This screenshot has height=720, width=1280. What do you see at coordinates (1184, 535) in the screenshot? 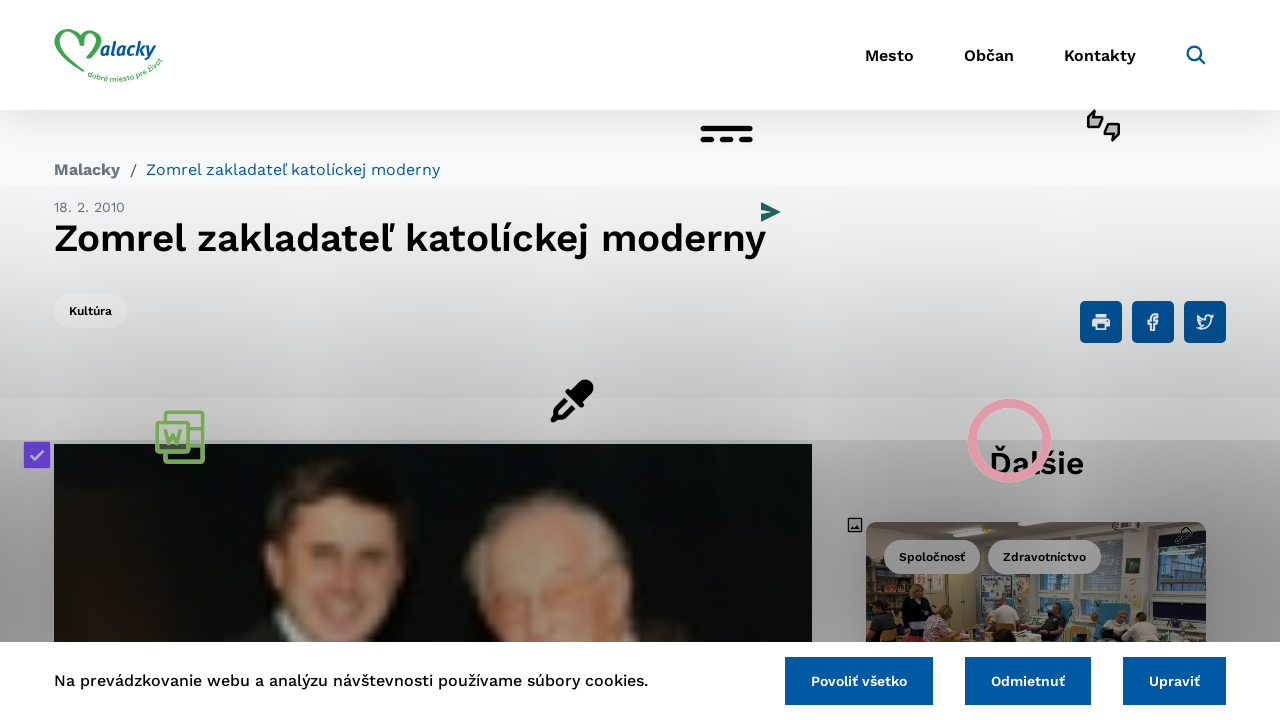
I see `access security or authentication settings` at bounding box center [1184, 535].